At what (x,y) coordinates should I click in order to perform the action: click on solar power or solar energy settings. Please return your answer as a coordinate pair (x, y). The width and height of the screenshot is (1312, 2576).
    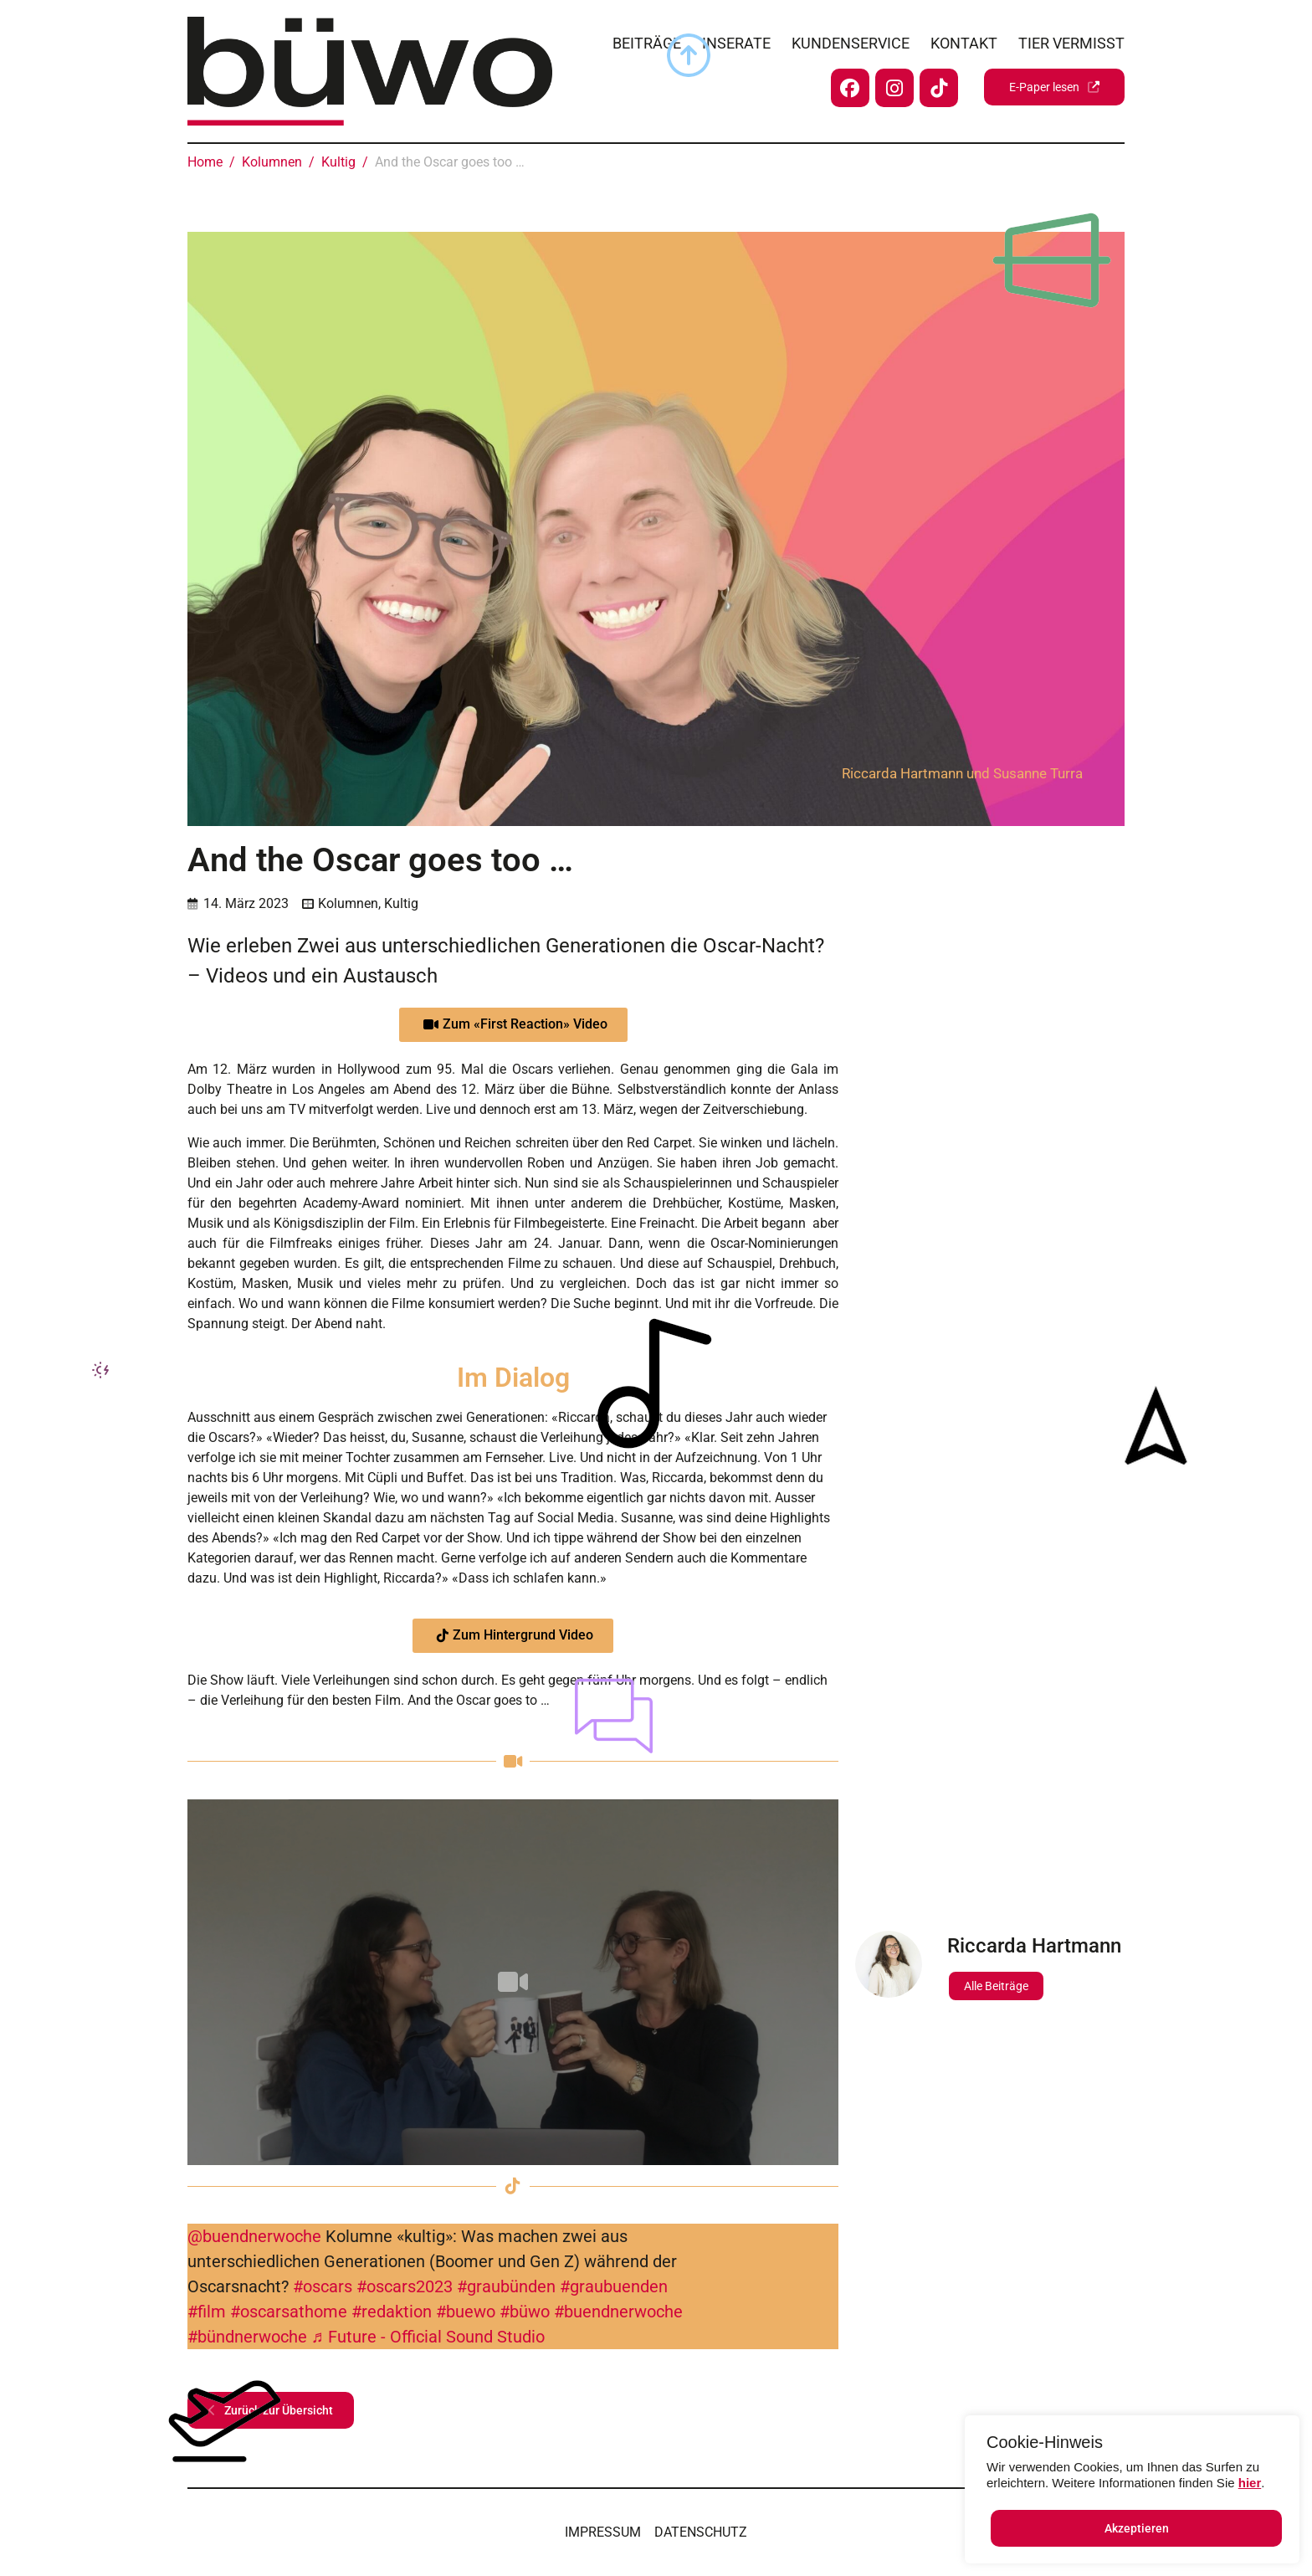
    Looking at the image, I should click on (100, 1370).